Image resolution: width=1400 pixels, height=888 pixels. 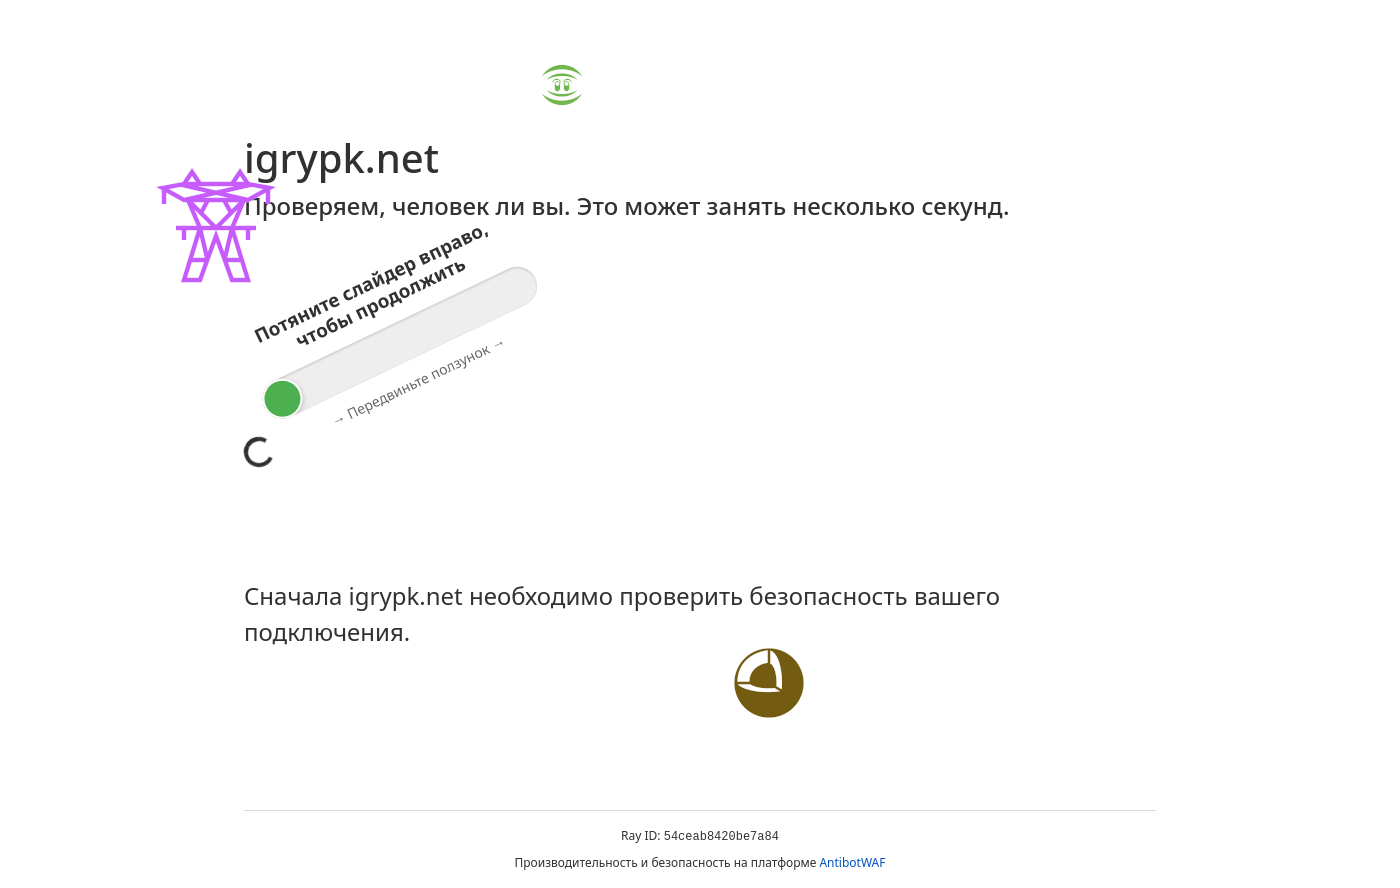 I want to click on indicates power grid or electrical infrastructure, so click(x=216, y=228).